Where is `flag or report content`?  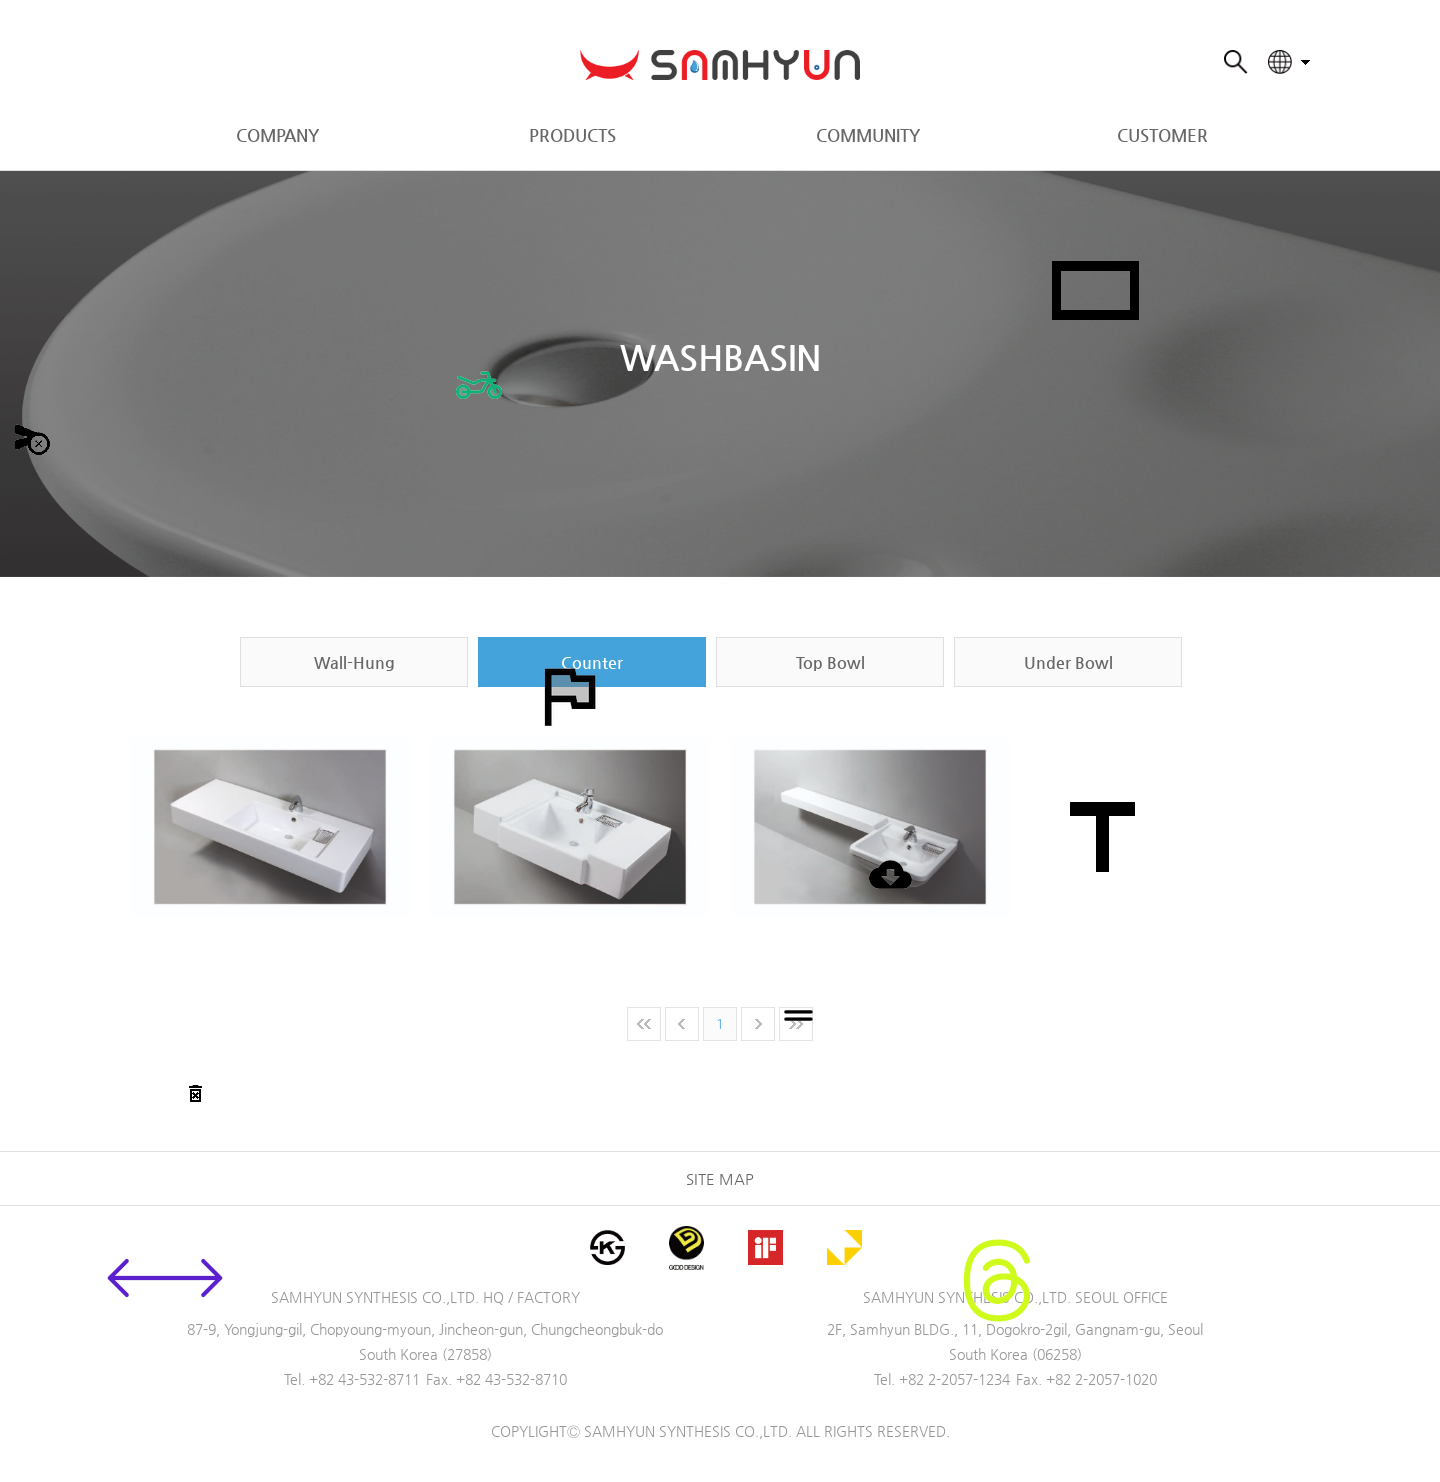 flag or report content is located at coordinates (568, 695).